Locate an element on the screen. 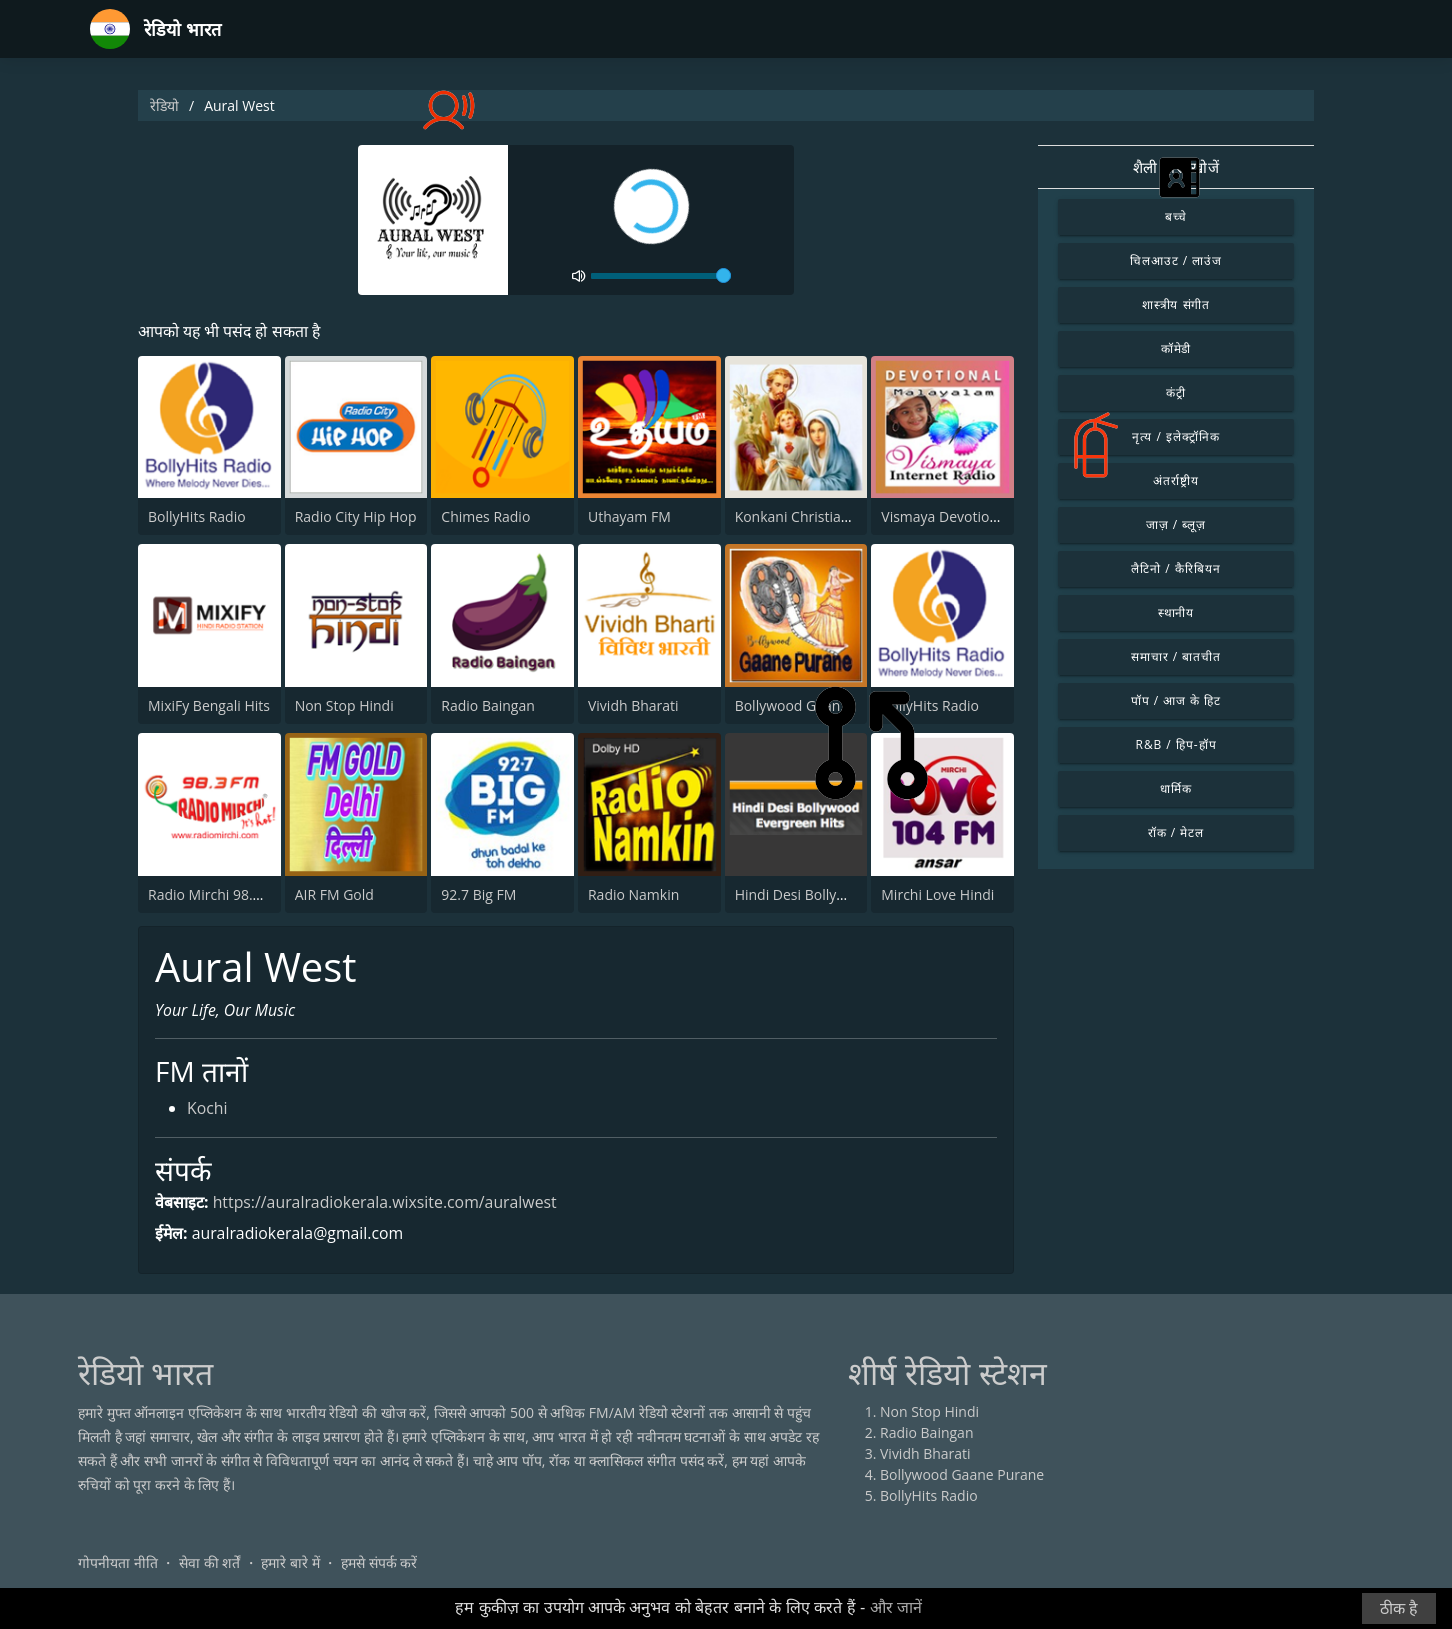 The height and width of the screenshot is (1629, 1452). user is speaking or broadcasting audio is located at coordinates (448, 110).